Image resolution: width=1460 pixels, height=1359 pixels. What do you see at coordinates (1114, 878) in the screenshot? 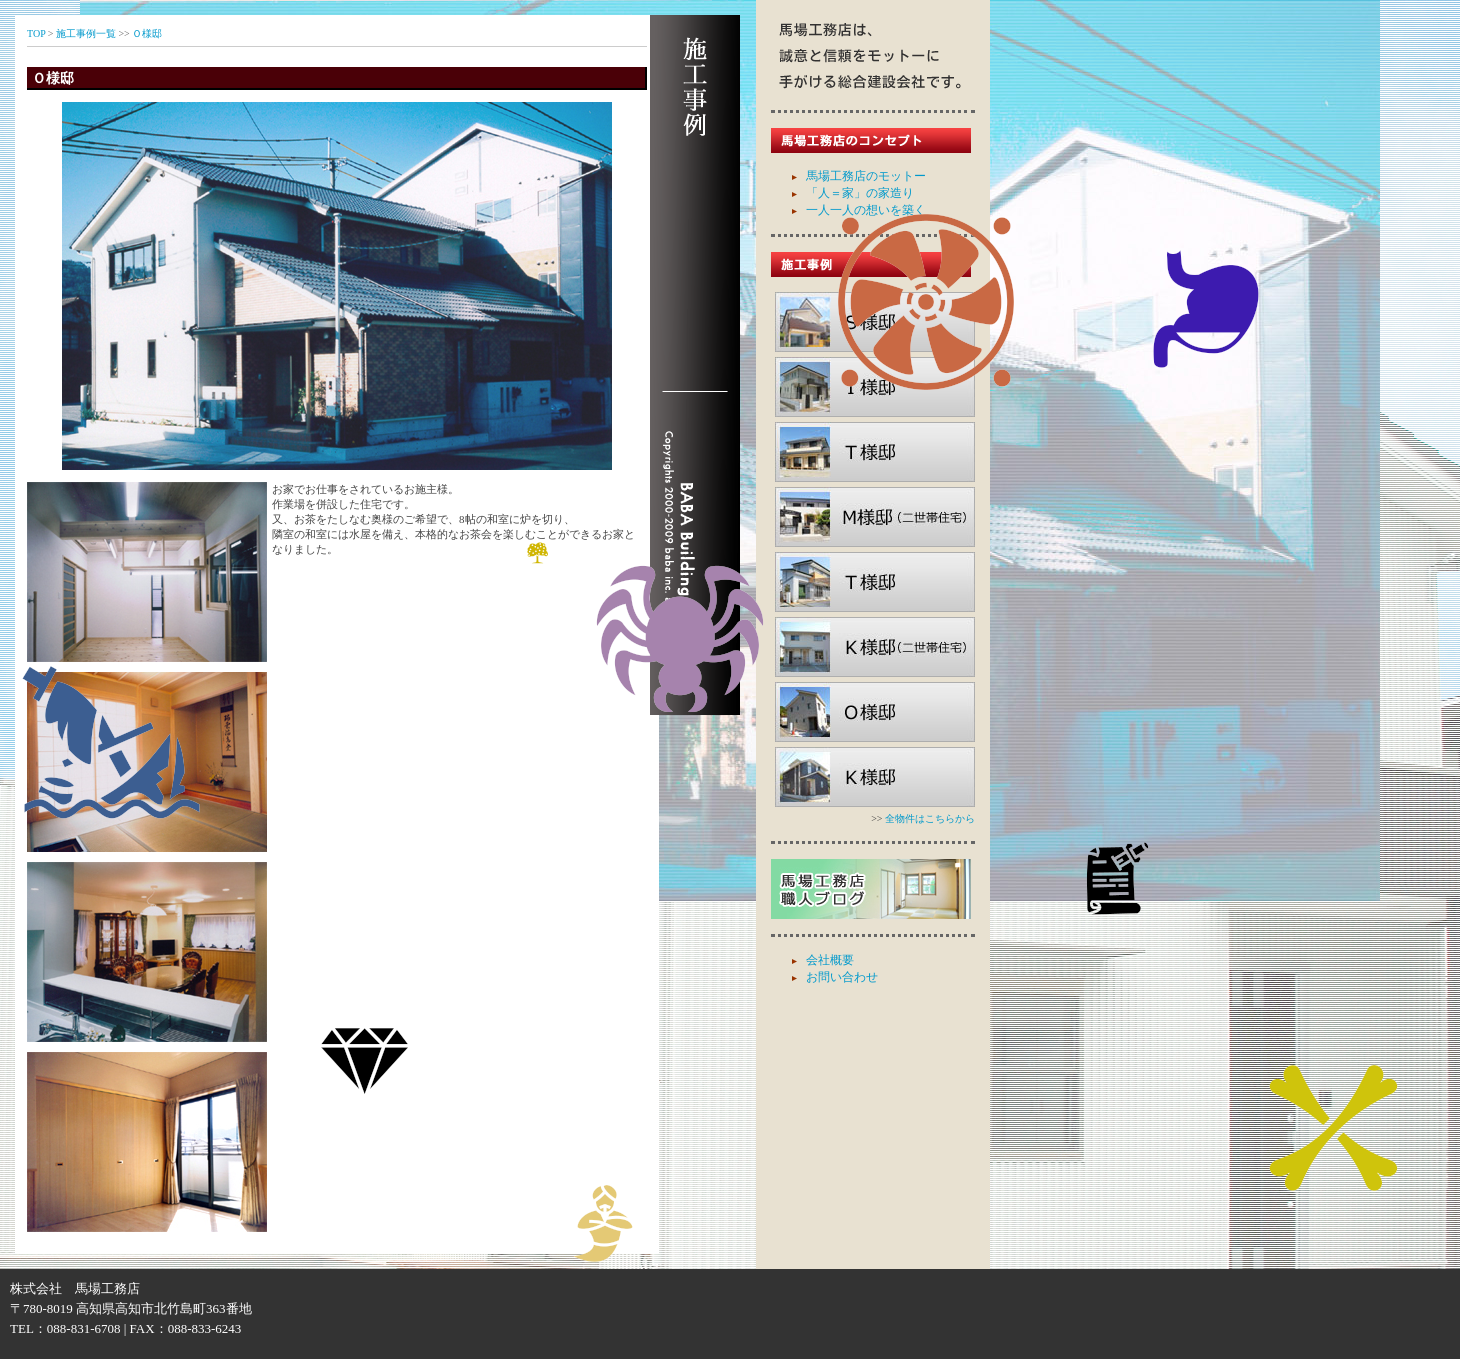
I see `pin or mark an important note` at bounding box center [1114, 878].